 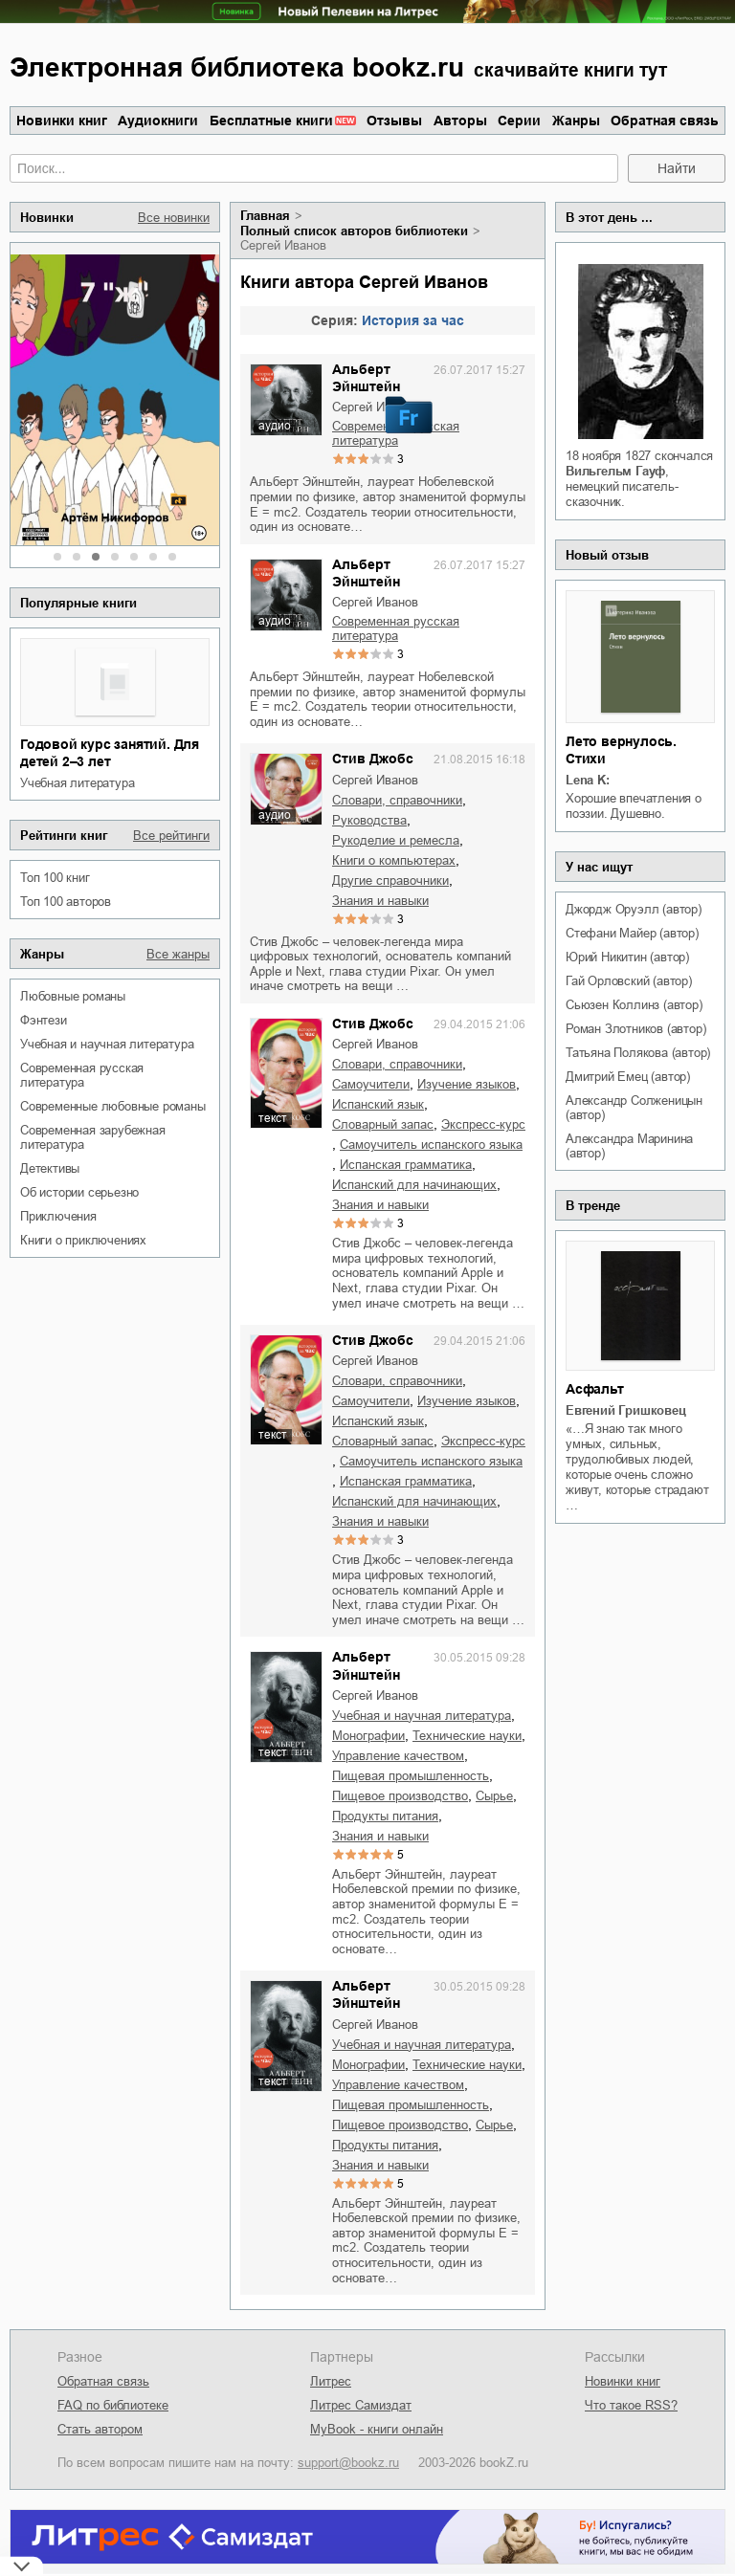 I want to click on open adobe fresco project folder, so click(x=409, y=416).